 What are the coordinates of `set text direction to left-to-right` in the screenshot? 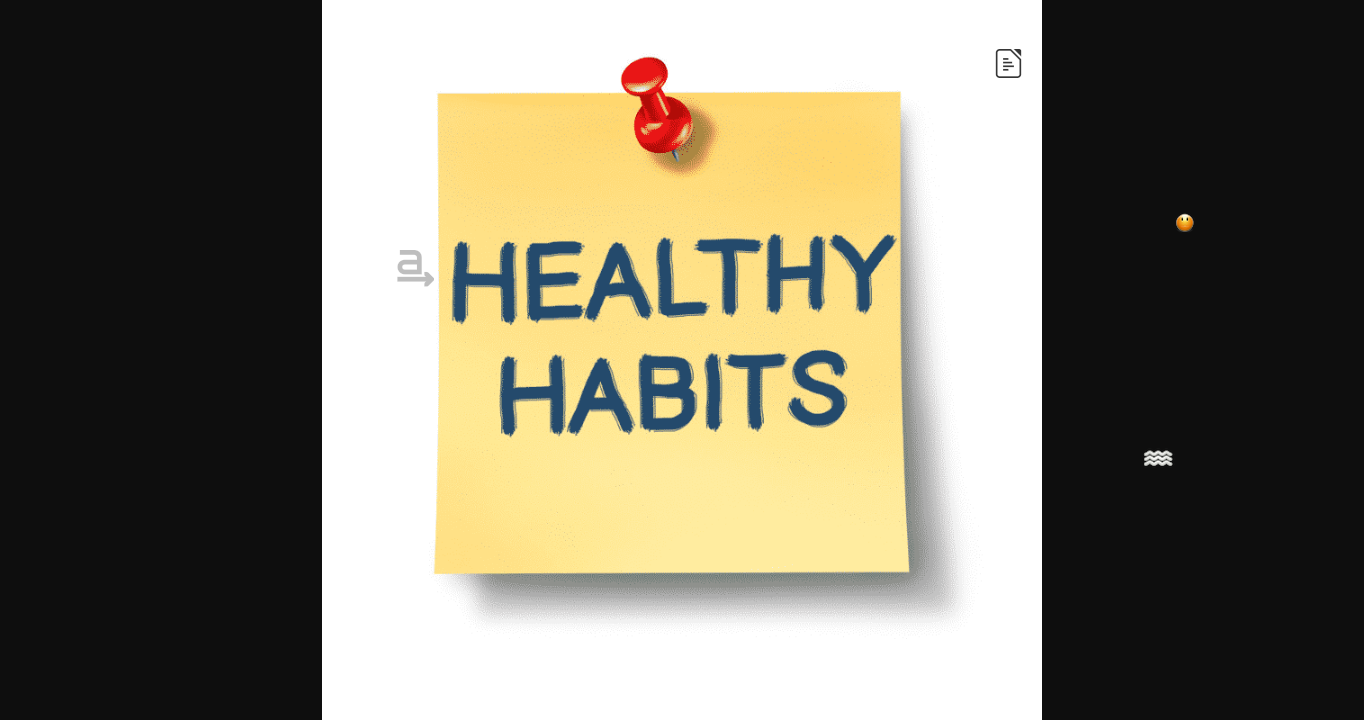 It's located at (414, 269).